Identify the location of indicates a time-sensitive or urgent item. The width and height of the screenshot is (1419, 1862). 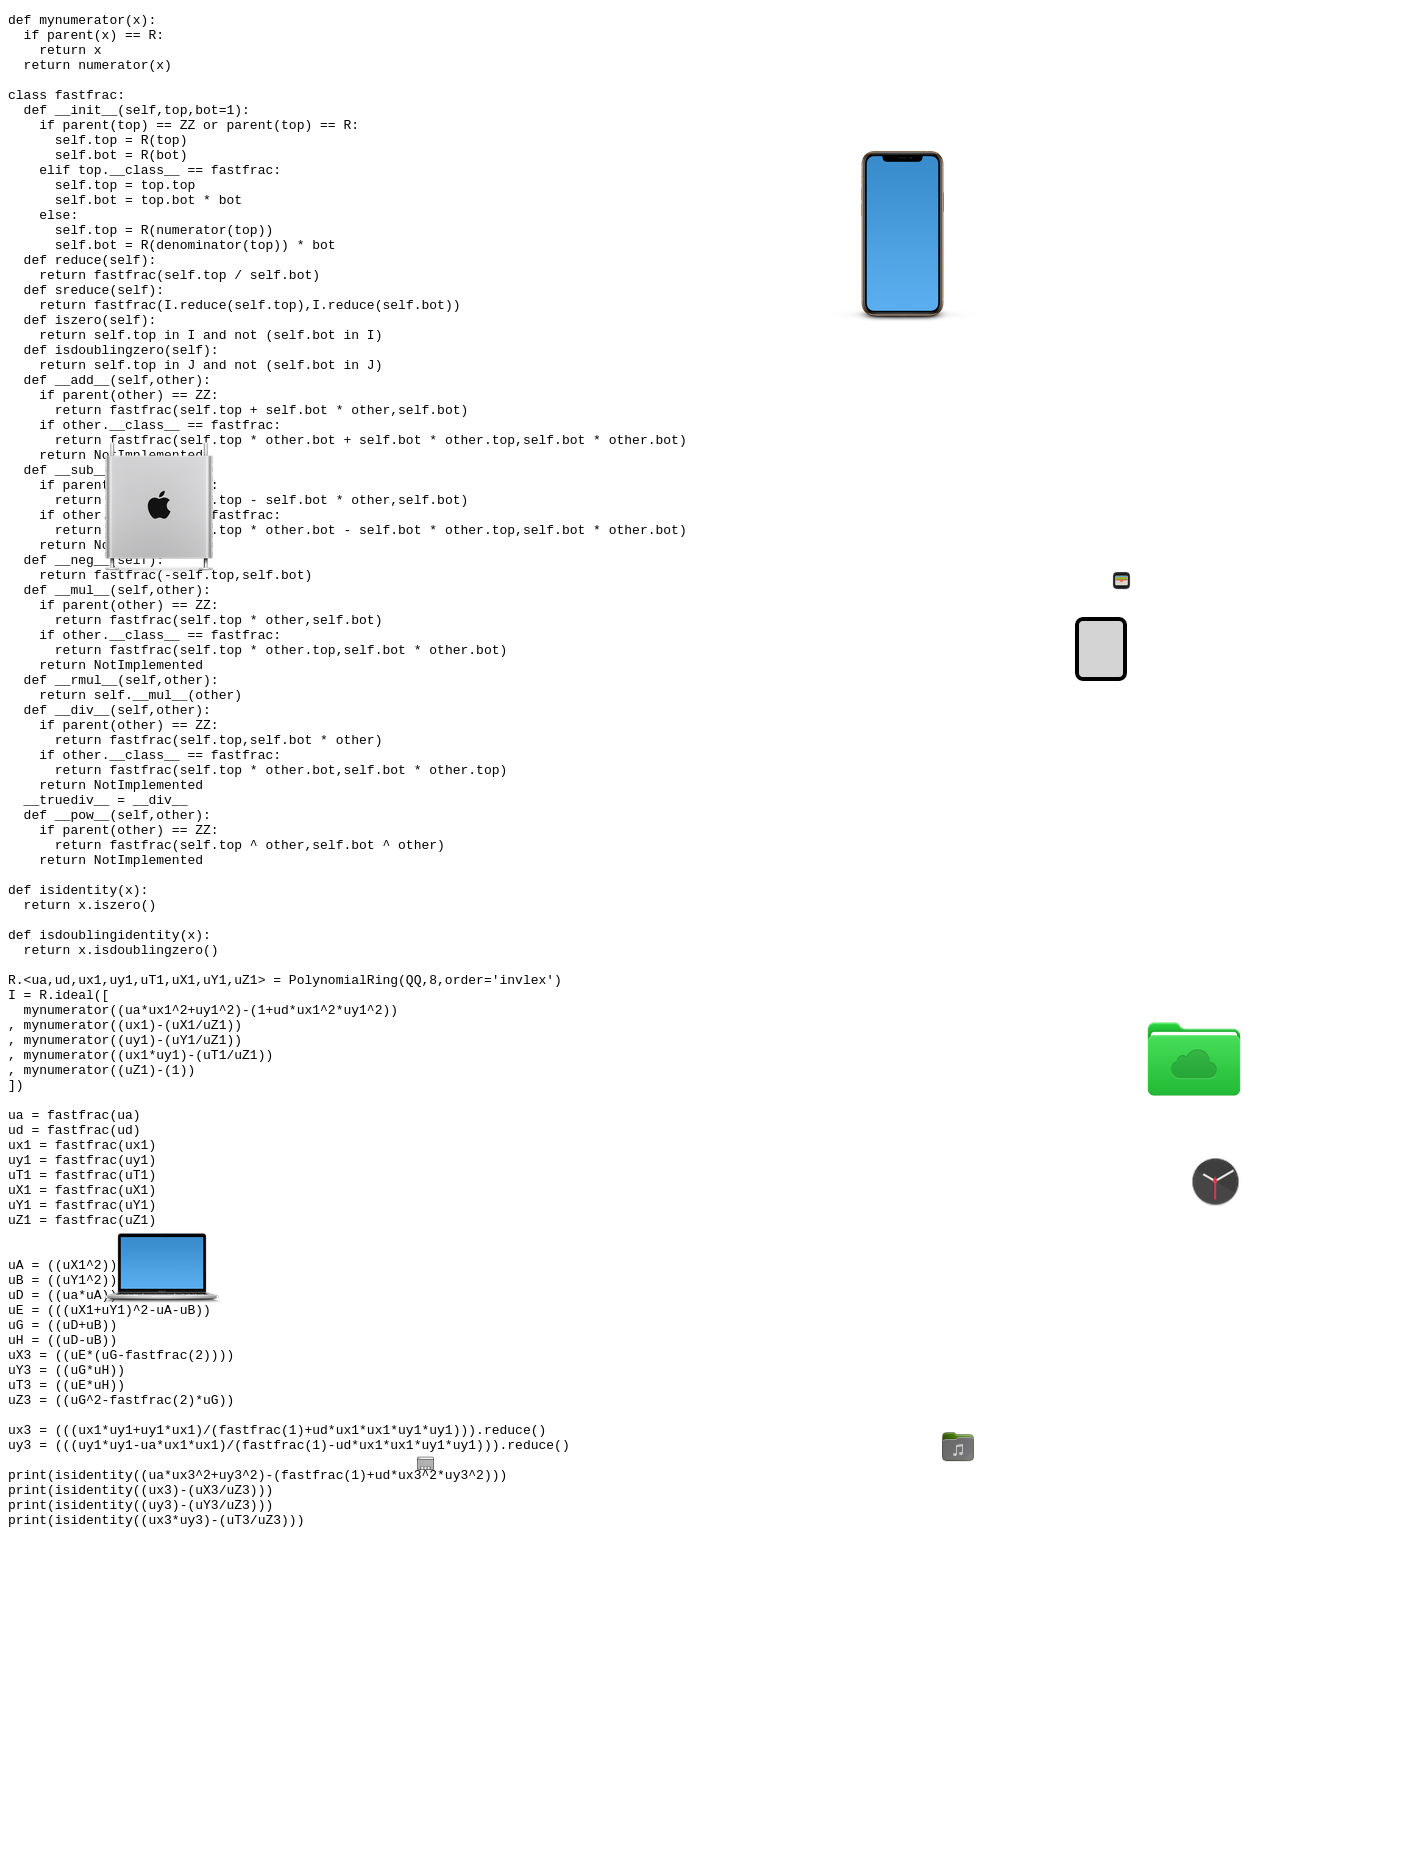
(1215, 1181).